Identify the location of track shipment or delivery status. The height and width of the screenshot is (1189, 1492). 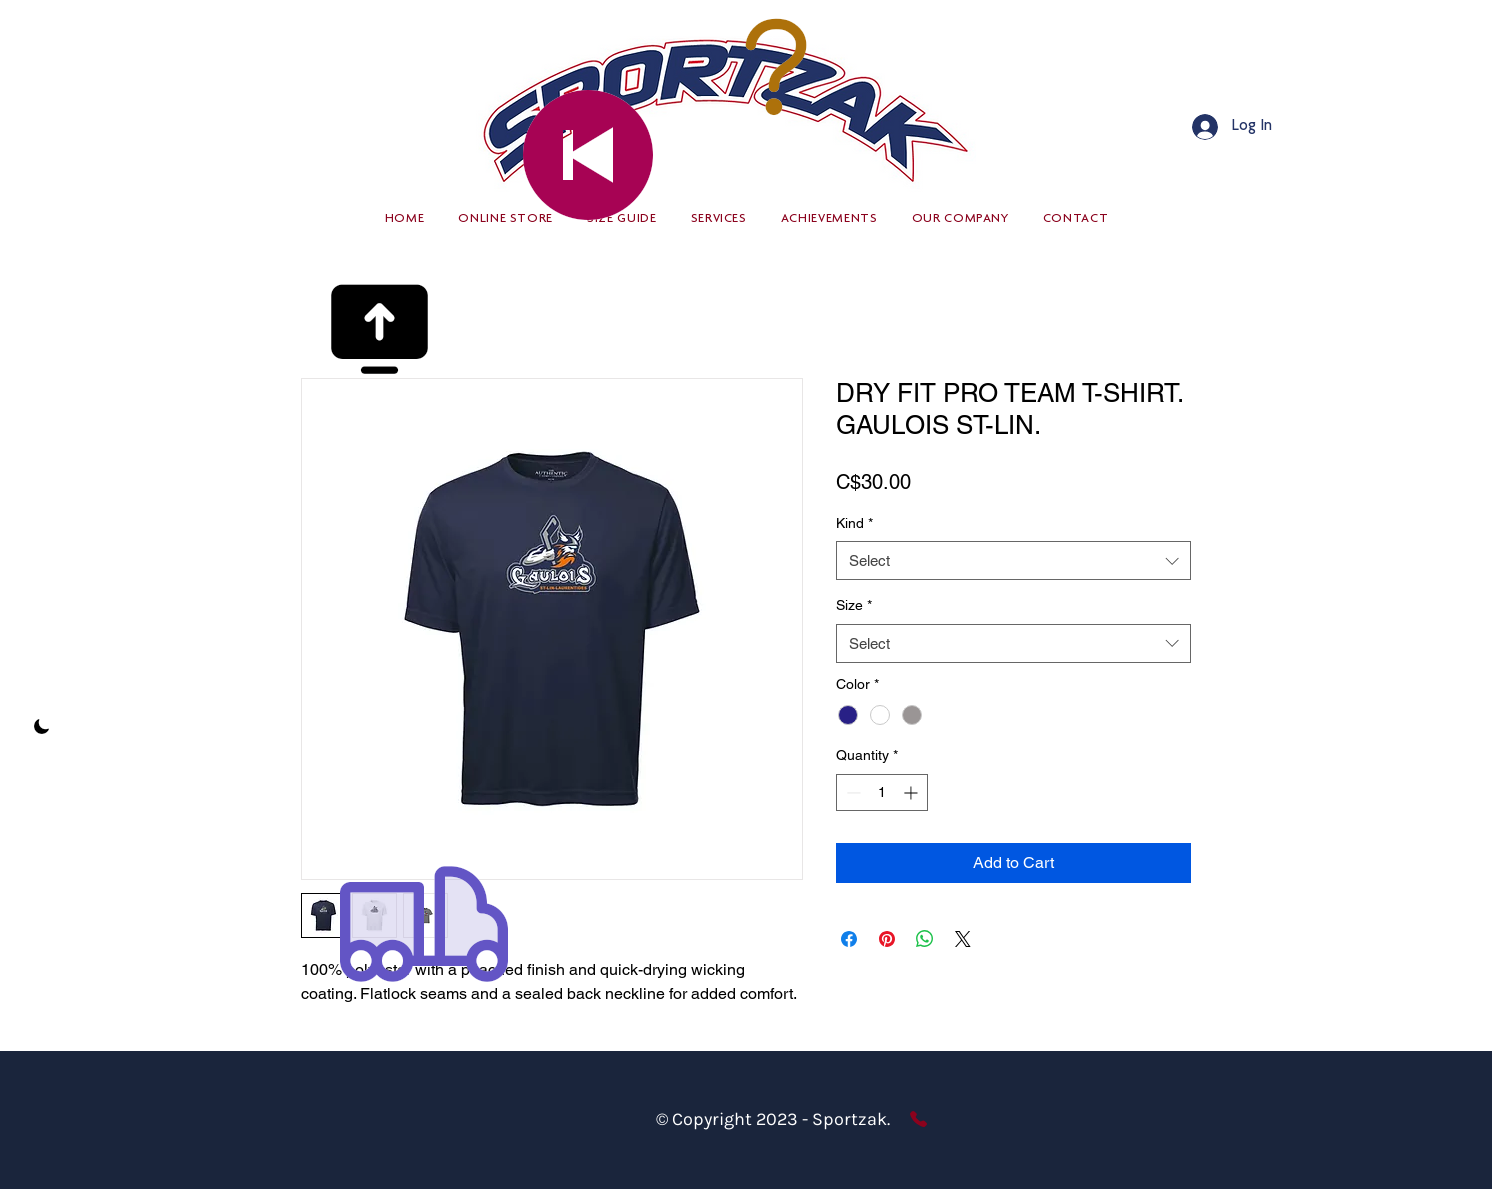
(424, 924).